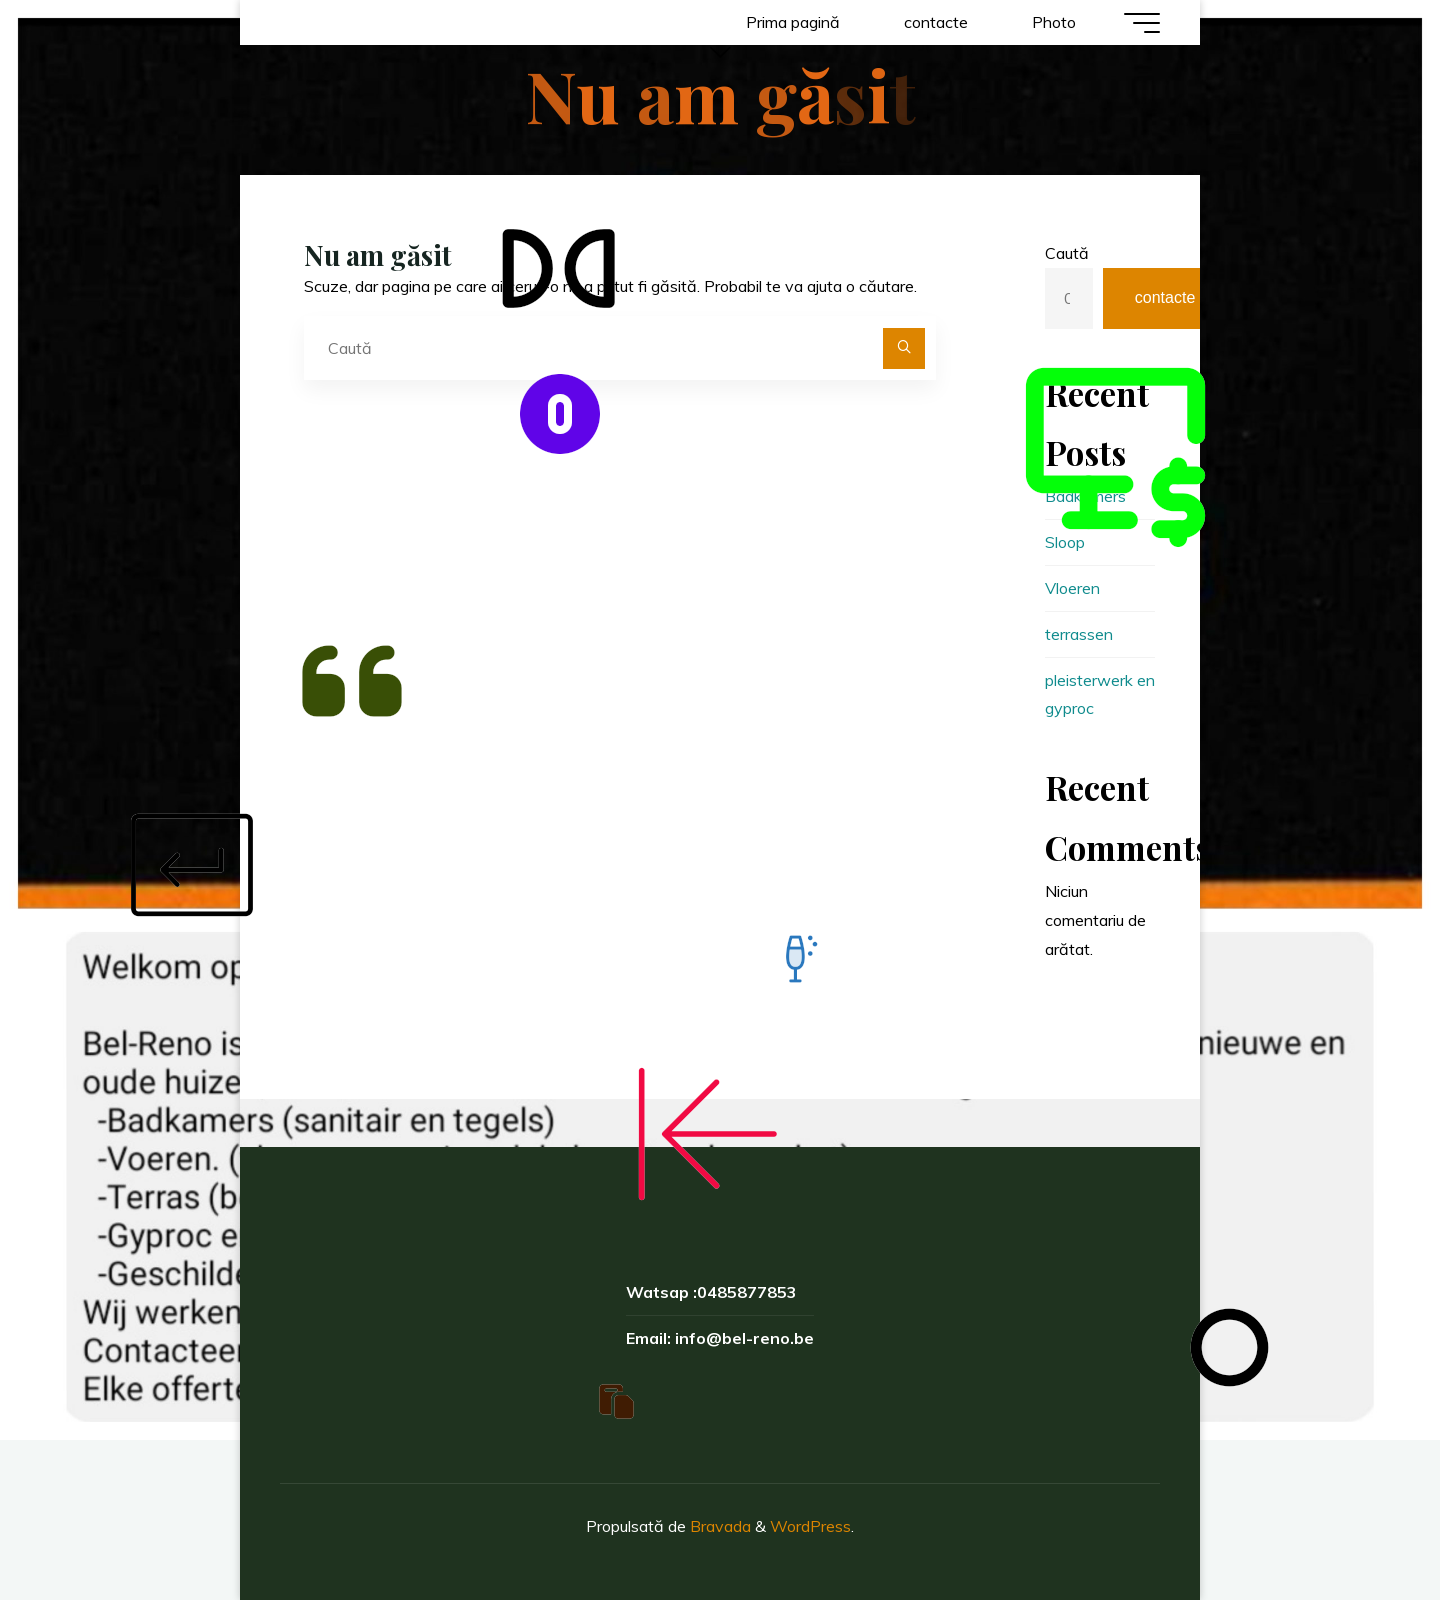 This screenshot has height=1600, width=1440. I want to click on celebrate an achievement or milestone, so click(797, 959).